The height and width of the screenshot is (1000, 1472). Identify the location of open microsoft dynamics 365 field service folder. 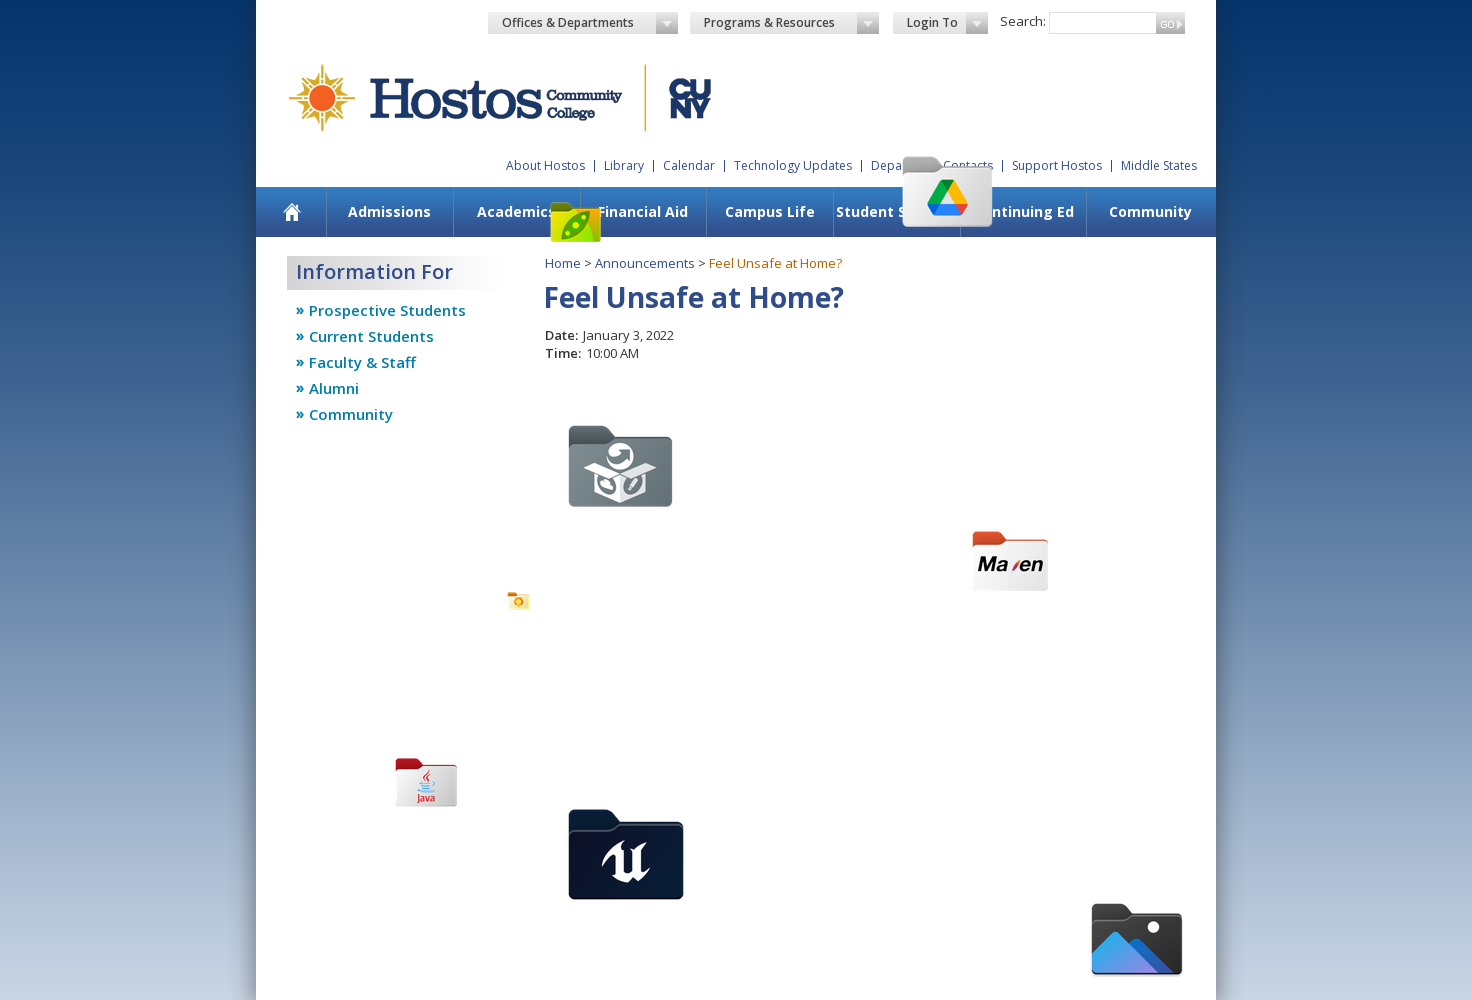
(518, 601).